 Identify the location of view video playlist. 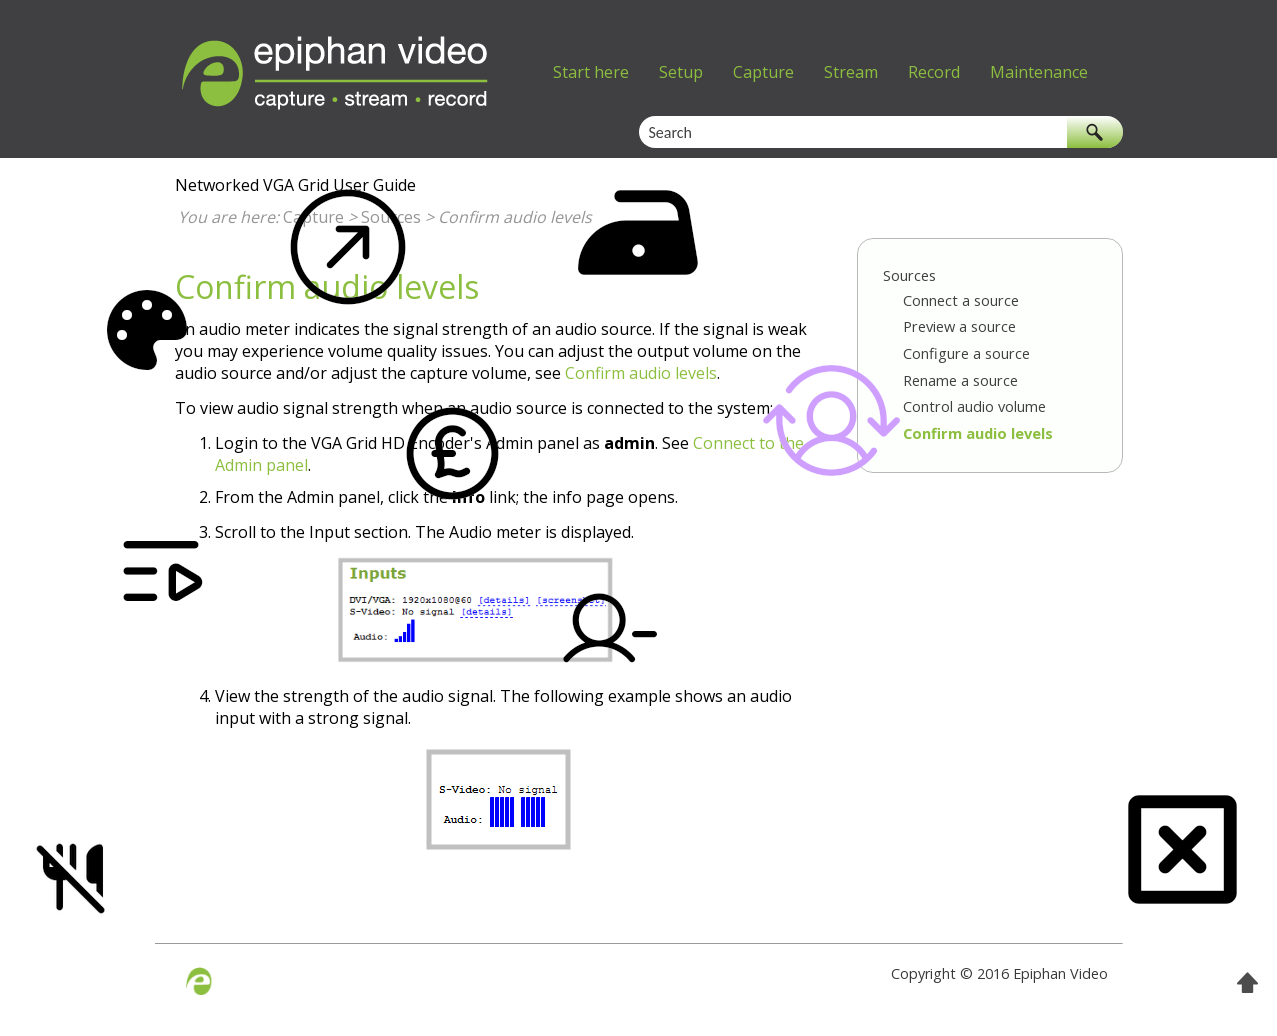
(161, 571).